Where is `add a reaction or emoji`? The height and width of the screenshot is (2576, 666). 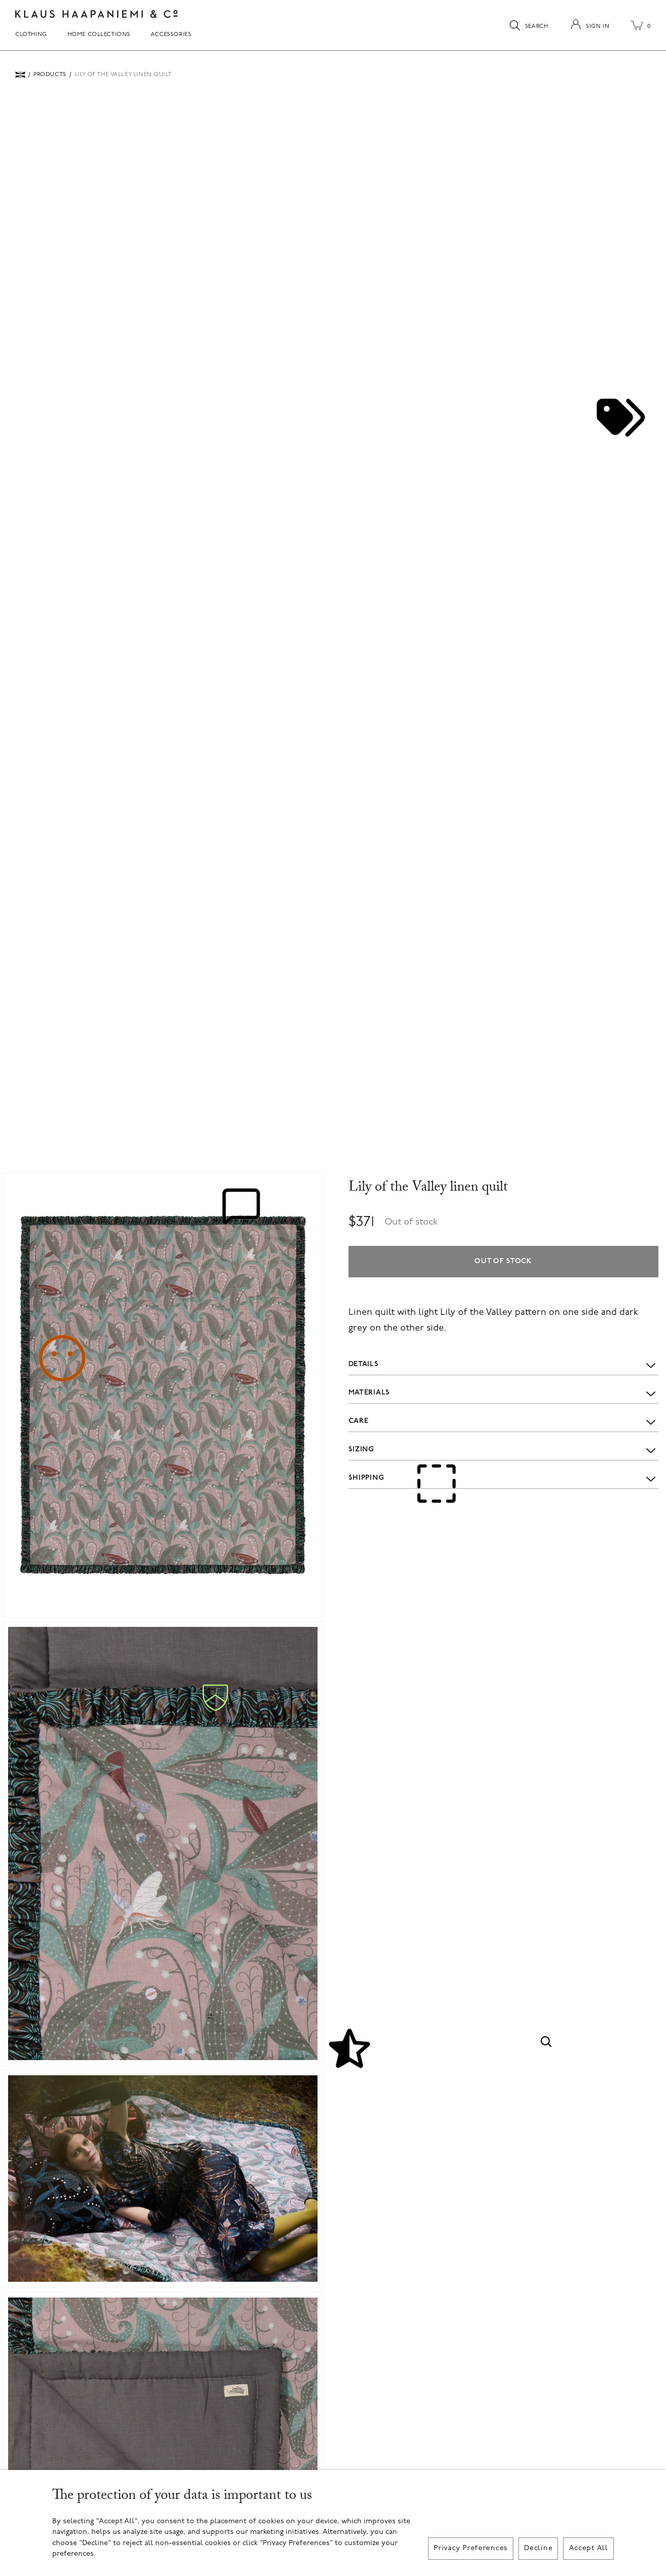 add a reaction or emoji is located at coordinates (62, 1358).